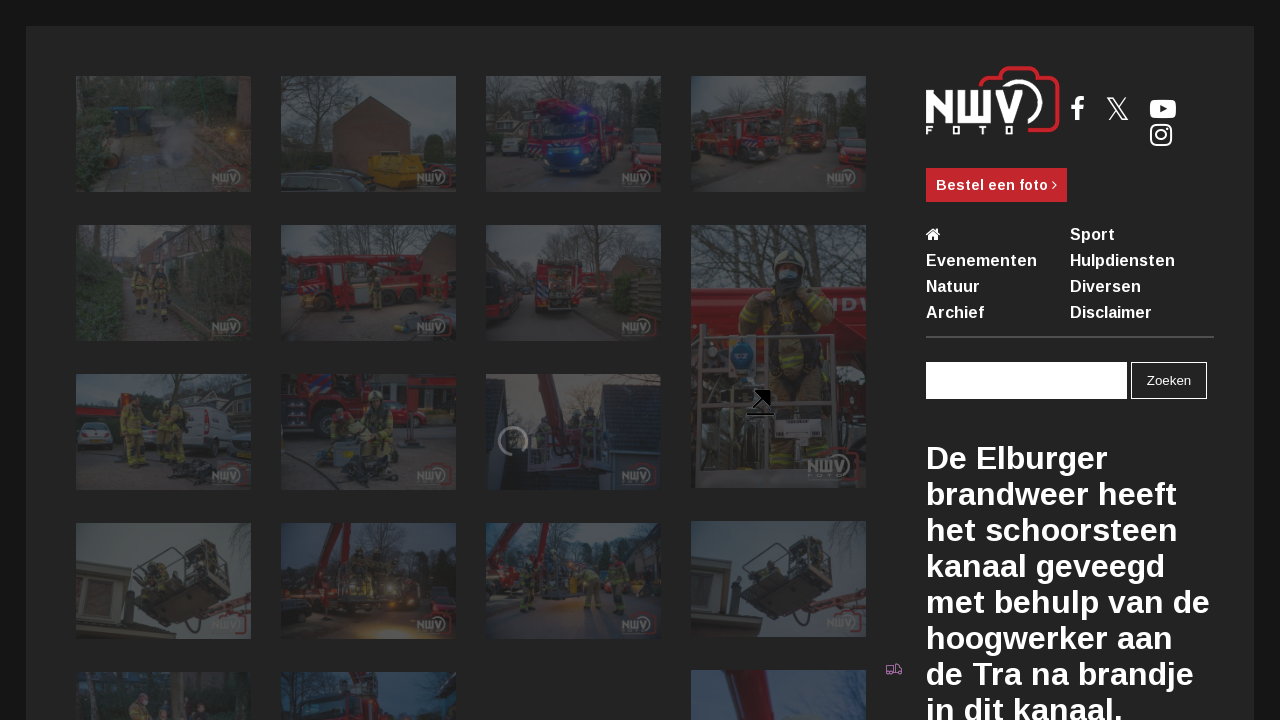  What do you see at coordinates (760, 401) in the screenshot?
I see `open link in new window` at bounding box center [760, 401].